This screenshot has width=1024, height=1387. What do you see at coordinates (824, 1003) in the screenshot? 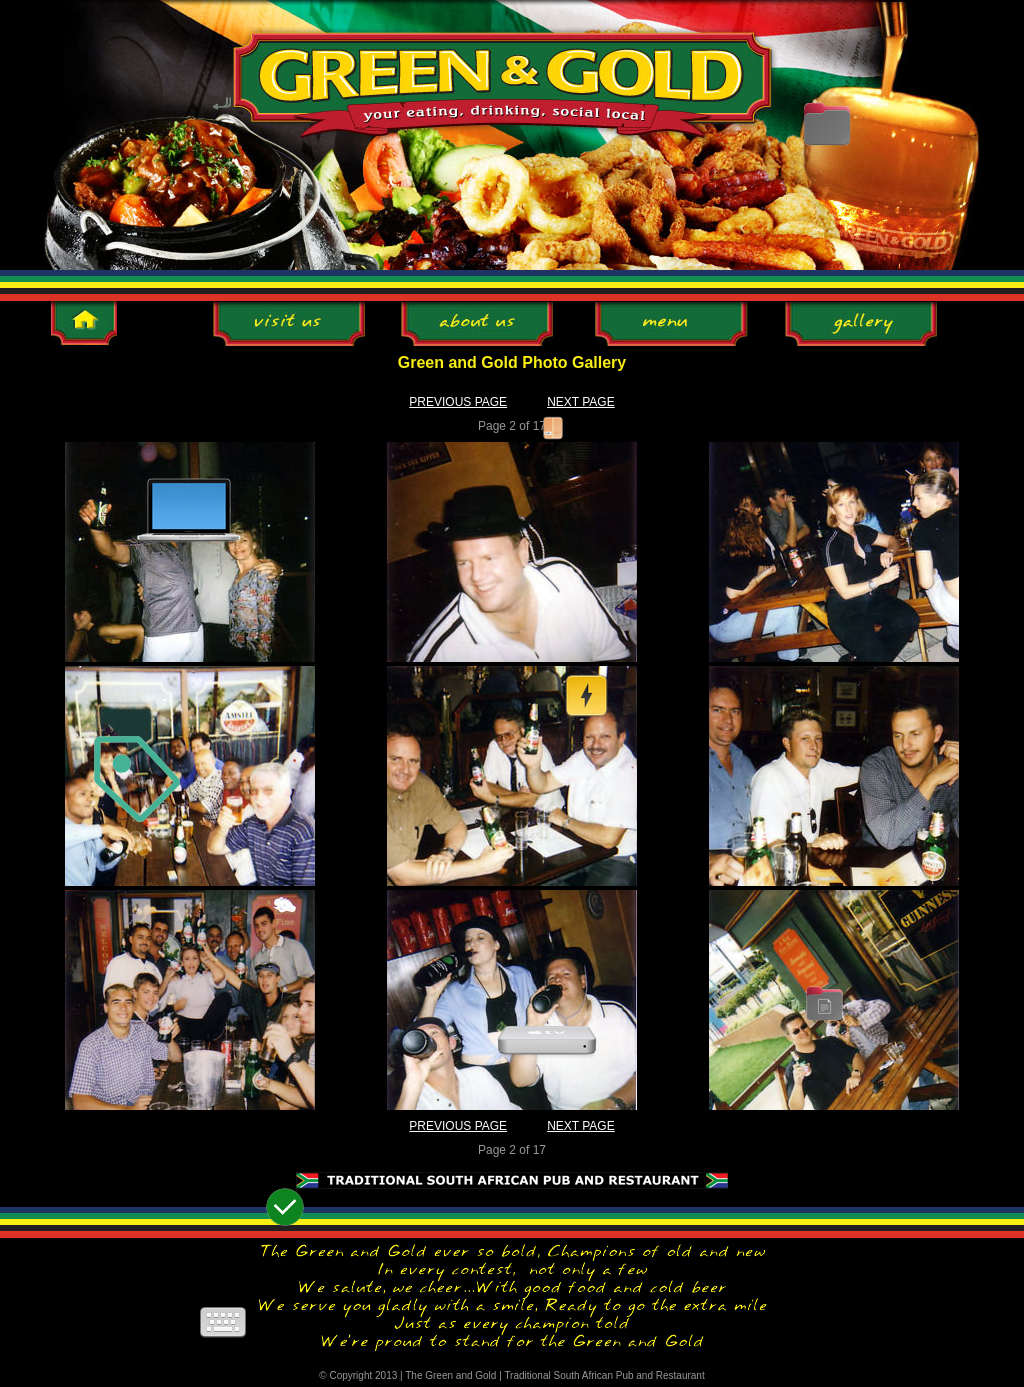
I see `open your documents folder` at bounding box center [824, 1003].